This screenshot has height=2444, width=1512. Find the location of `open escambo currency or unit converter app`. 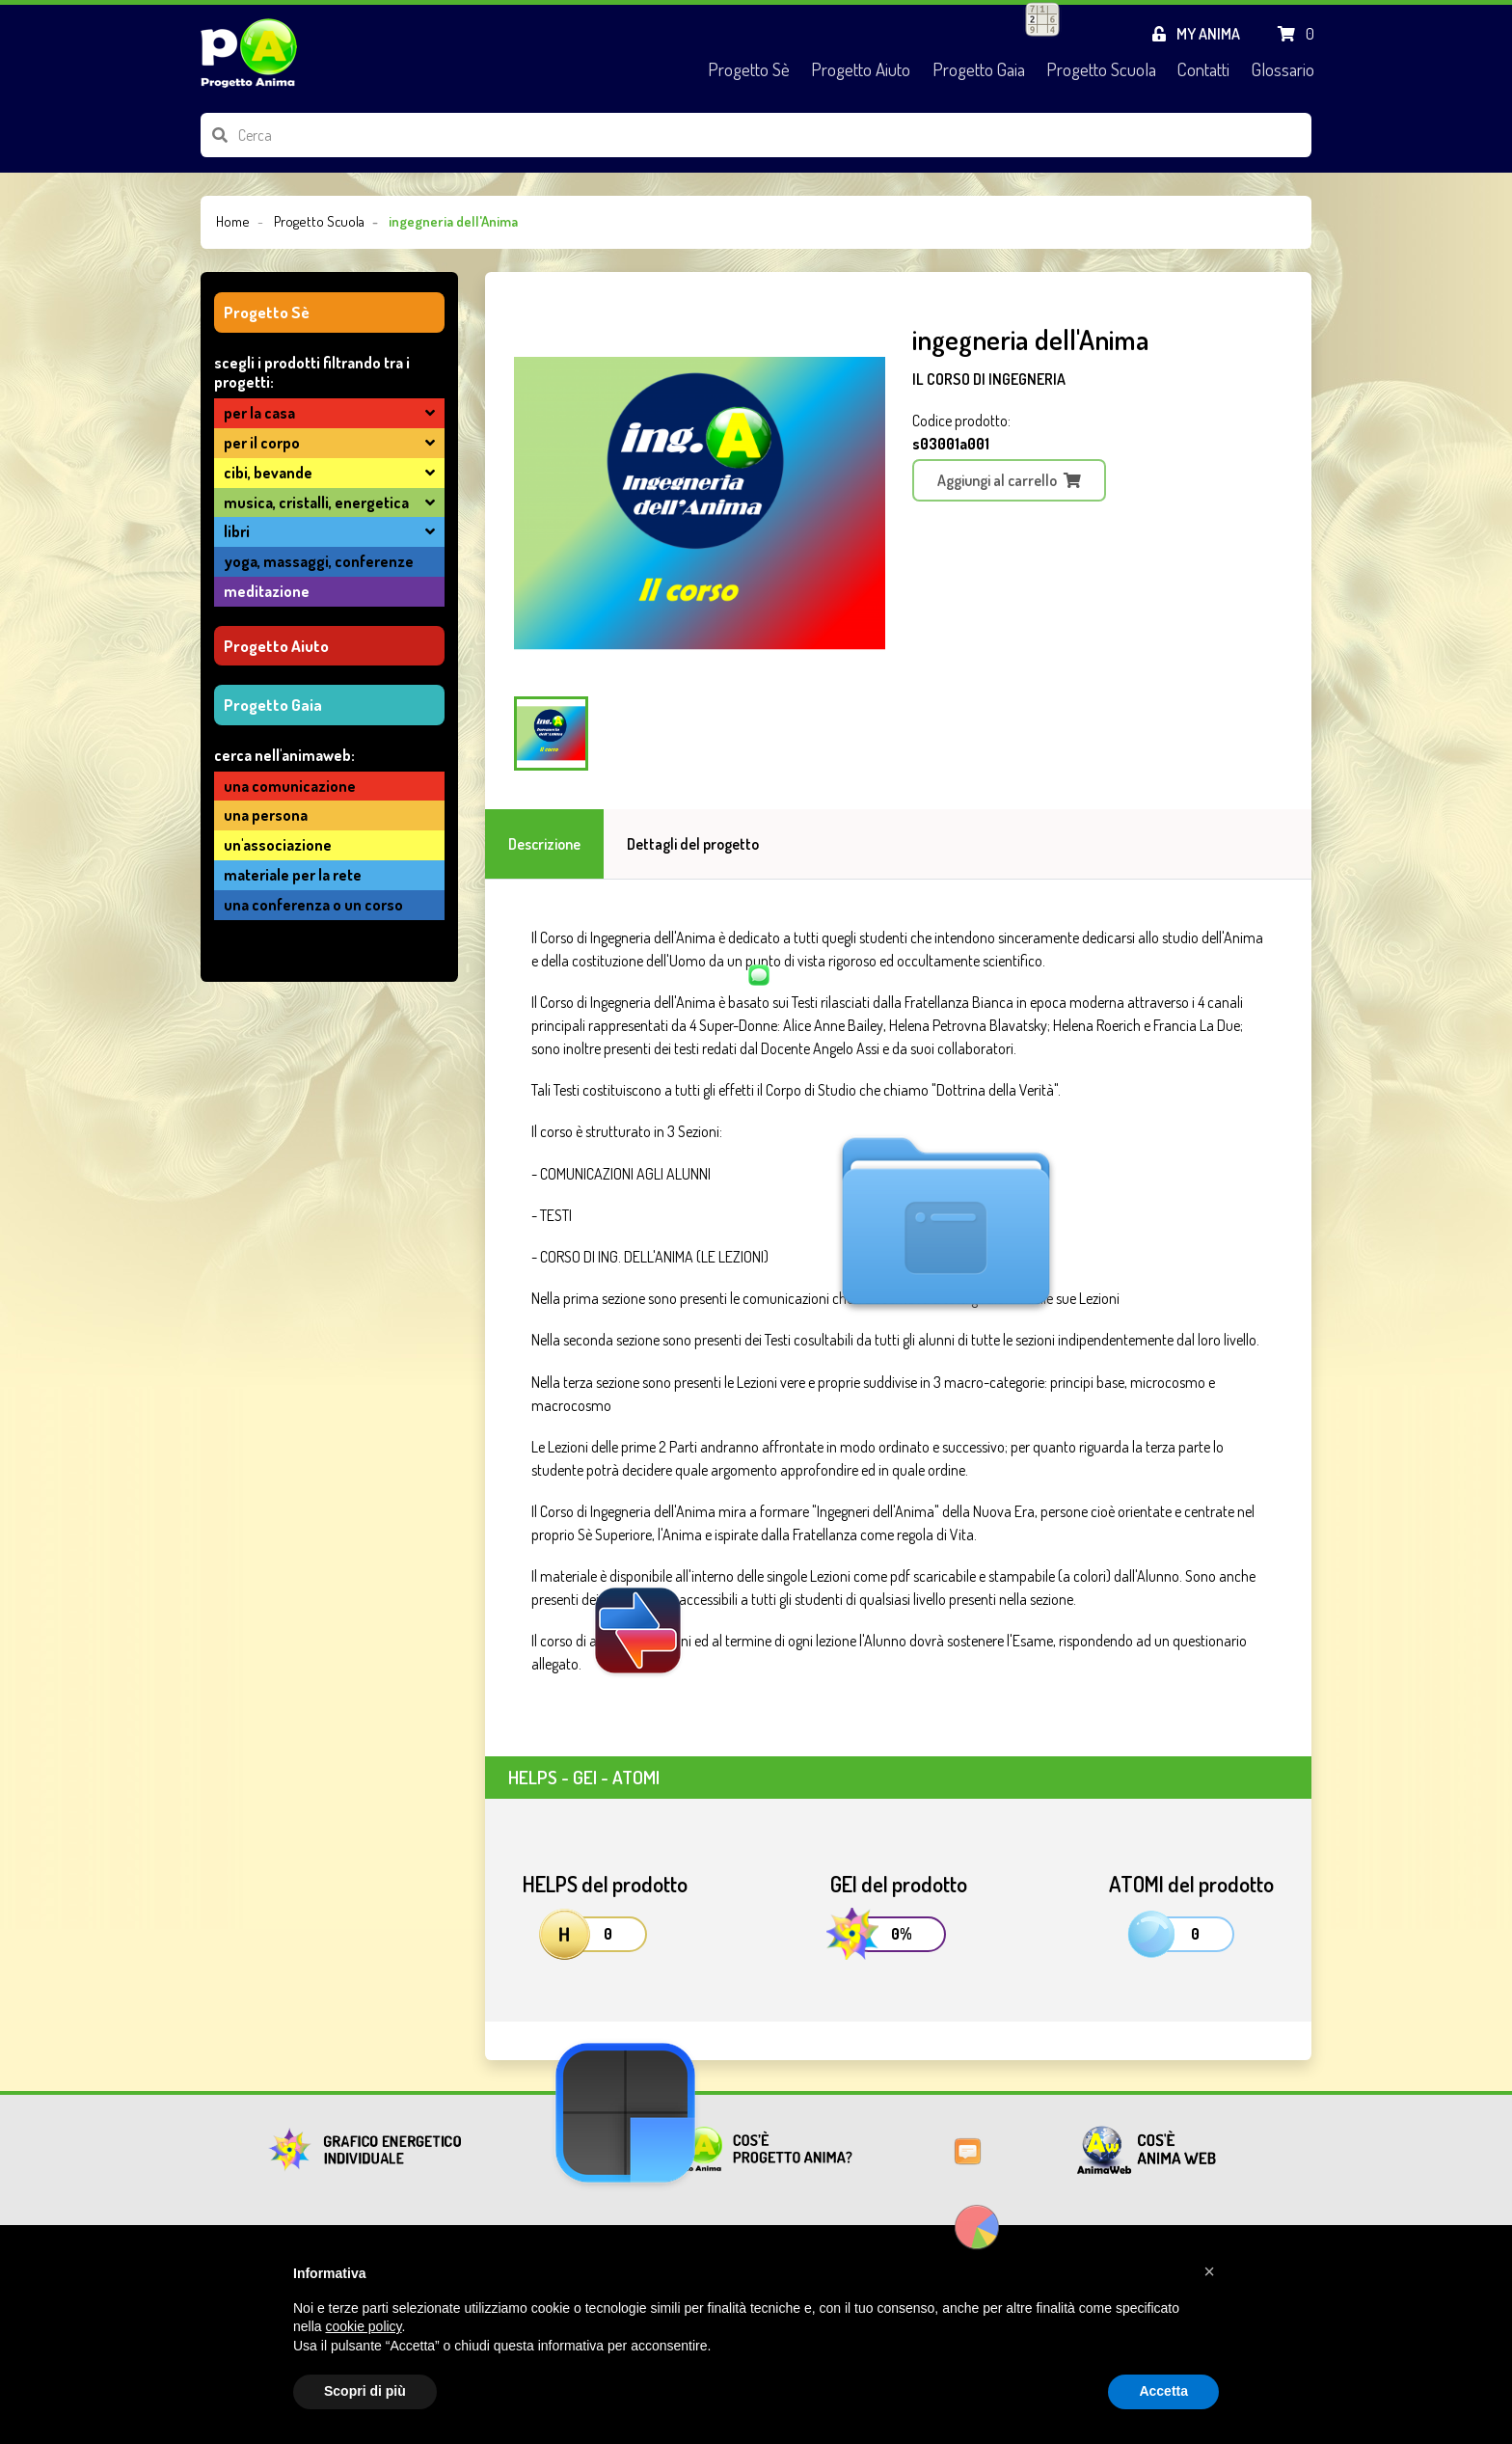

open escambo currency or unit converter app is located at coordinates (637, 1630).